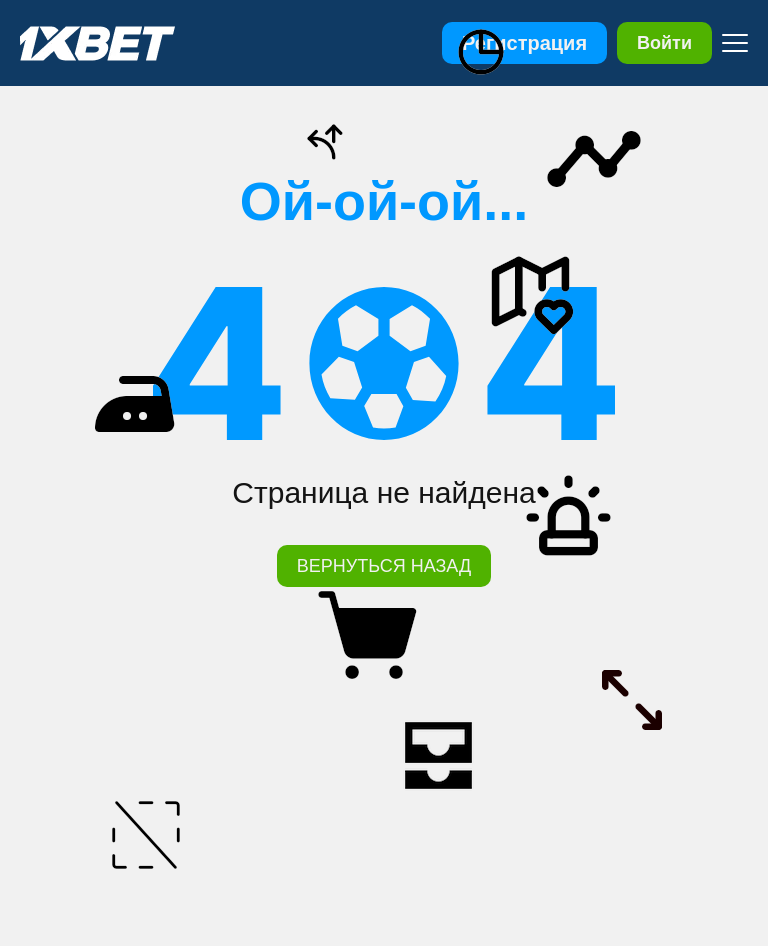 The width and height of the screenshot is (768, 946). I want to click on select ironing or fabric care settings, so click(135, 404).